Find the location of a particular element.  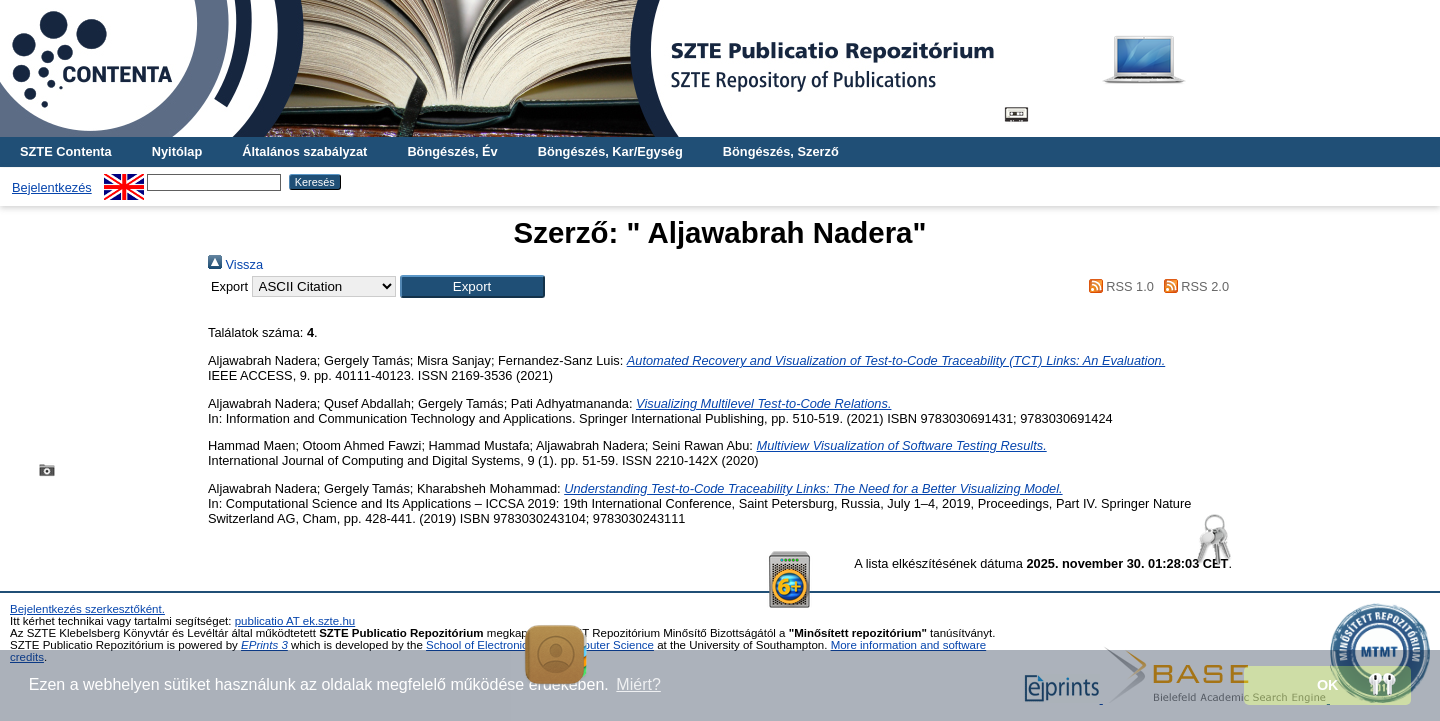

view smart folder with automated rules is located at coordinates (47, 470).